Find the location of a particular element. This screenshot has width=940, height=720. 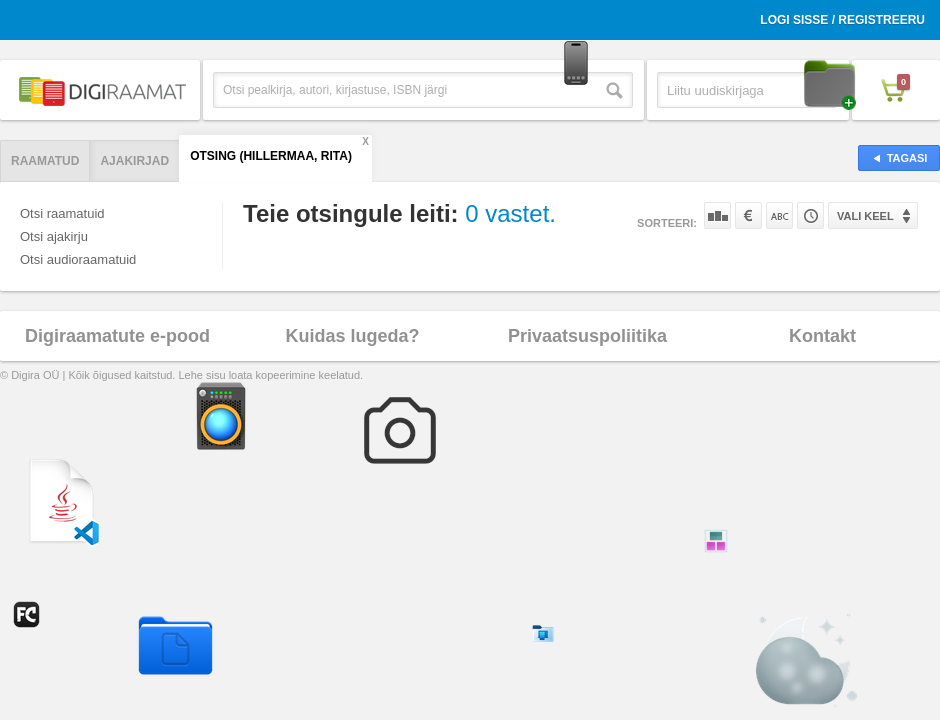

open a Java file in Visual Studio Code is located at coordinates (61, 502).